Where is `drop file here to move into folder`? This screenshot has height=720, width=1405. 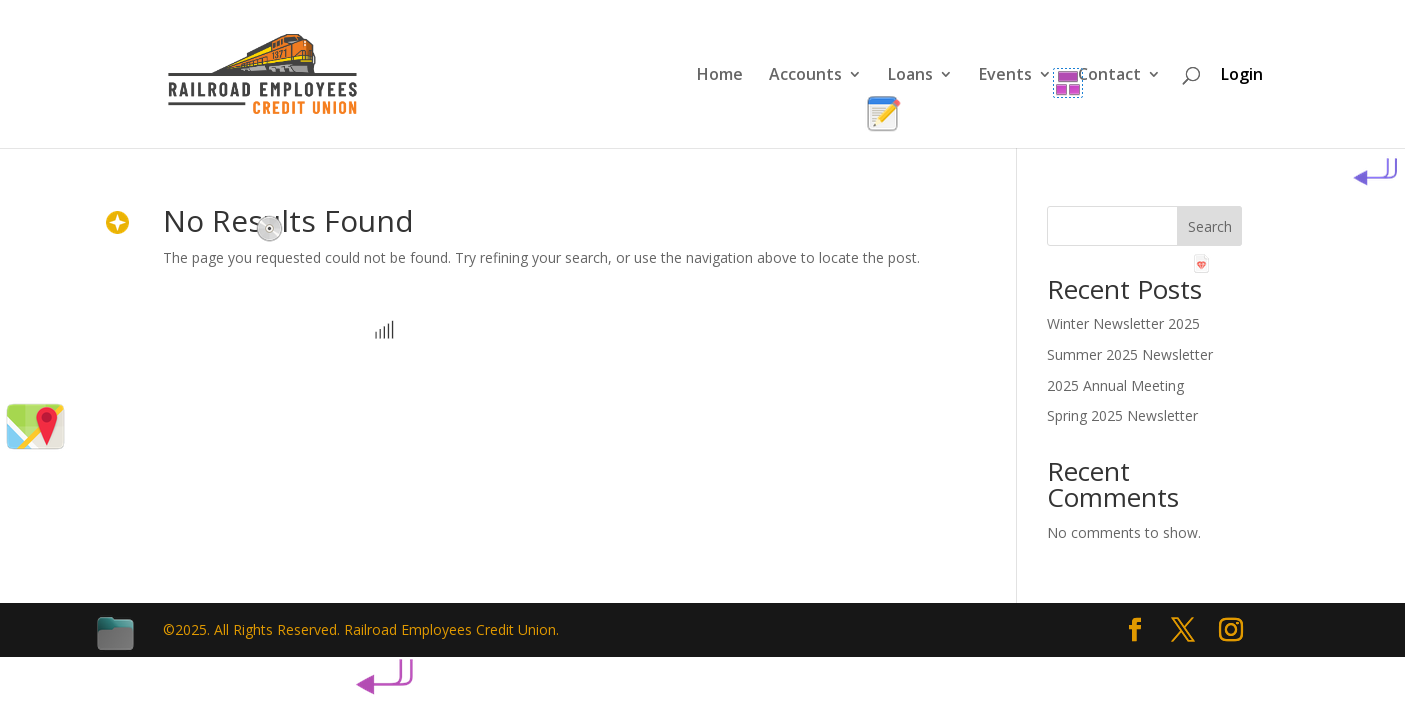 drop file here to move into folder is located at coordinates (115, 633).